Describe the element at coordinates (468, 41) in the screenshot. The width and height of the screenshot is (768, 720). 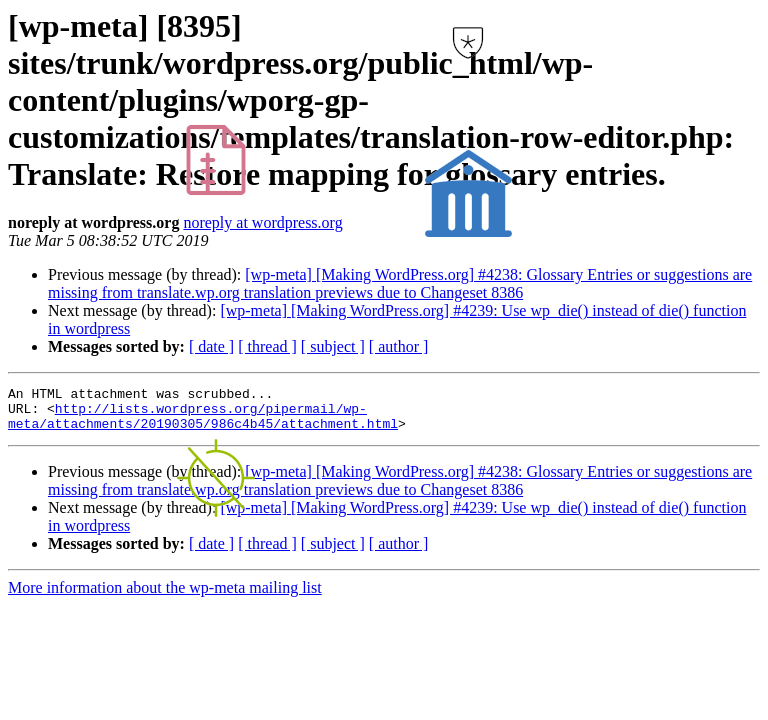
I see `view security rating or trust status` at that location.